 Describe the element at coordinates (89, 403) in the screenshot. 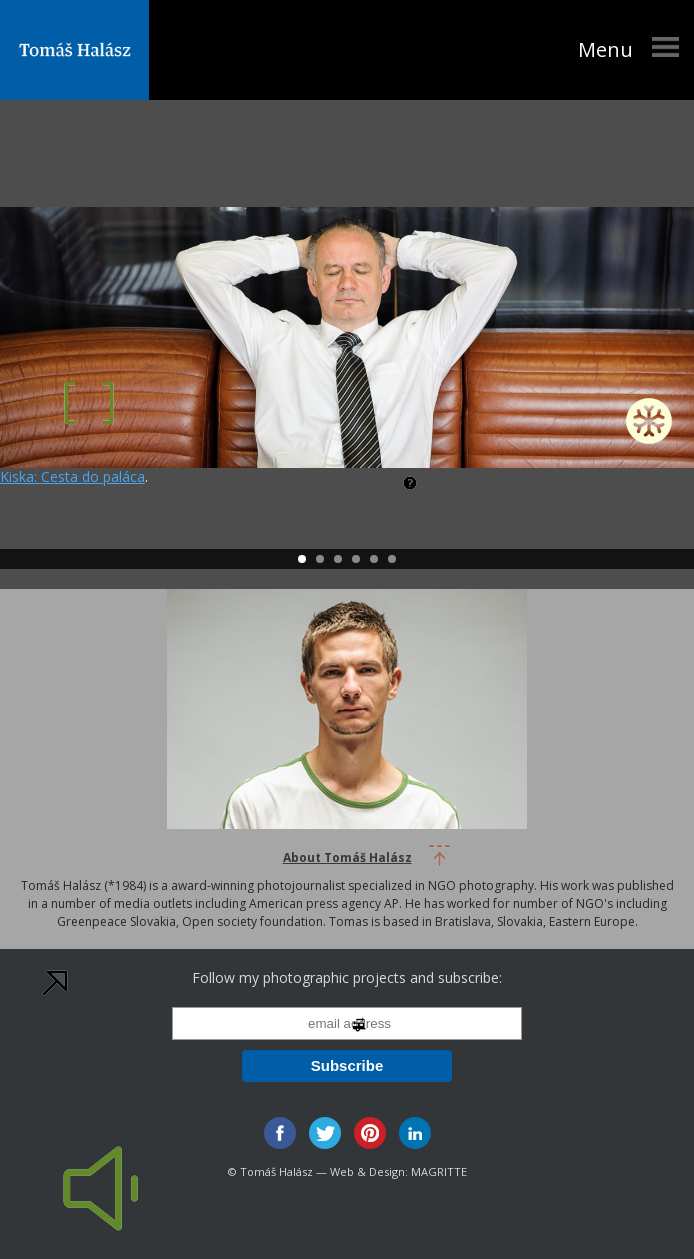

I see `indicates an array data type in code` at that location.